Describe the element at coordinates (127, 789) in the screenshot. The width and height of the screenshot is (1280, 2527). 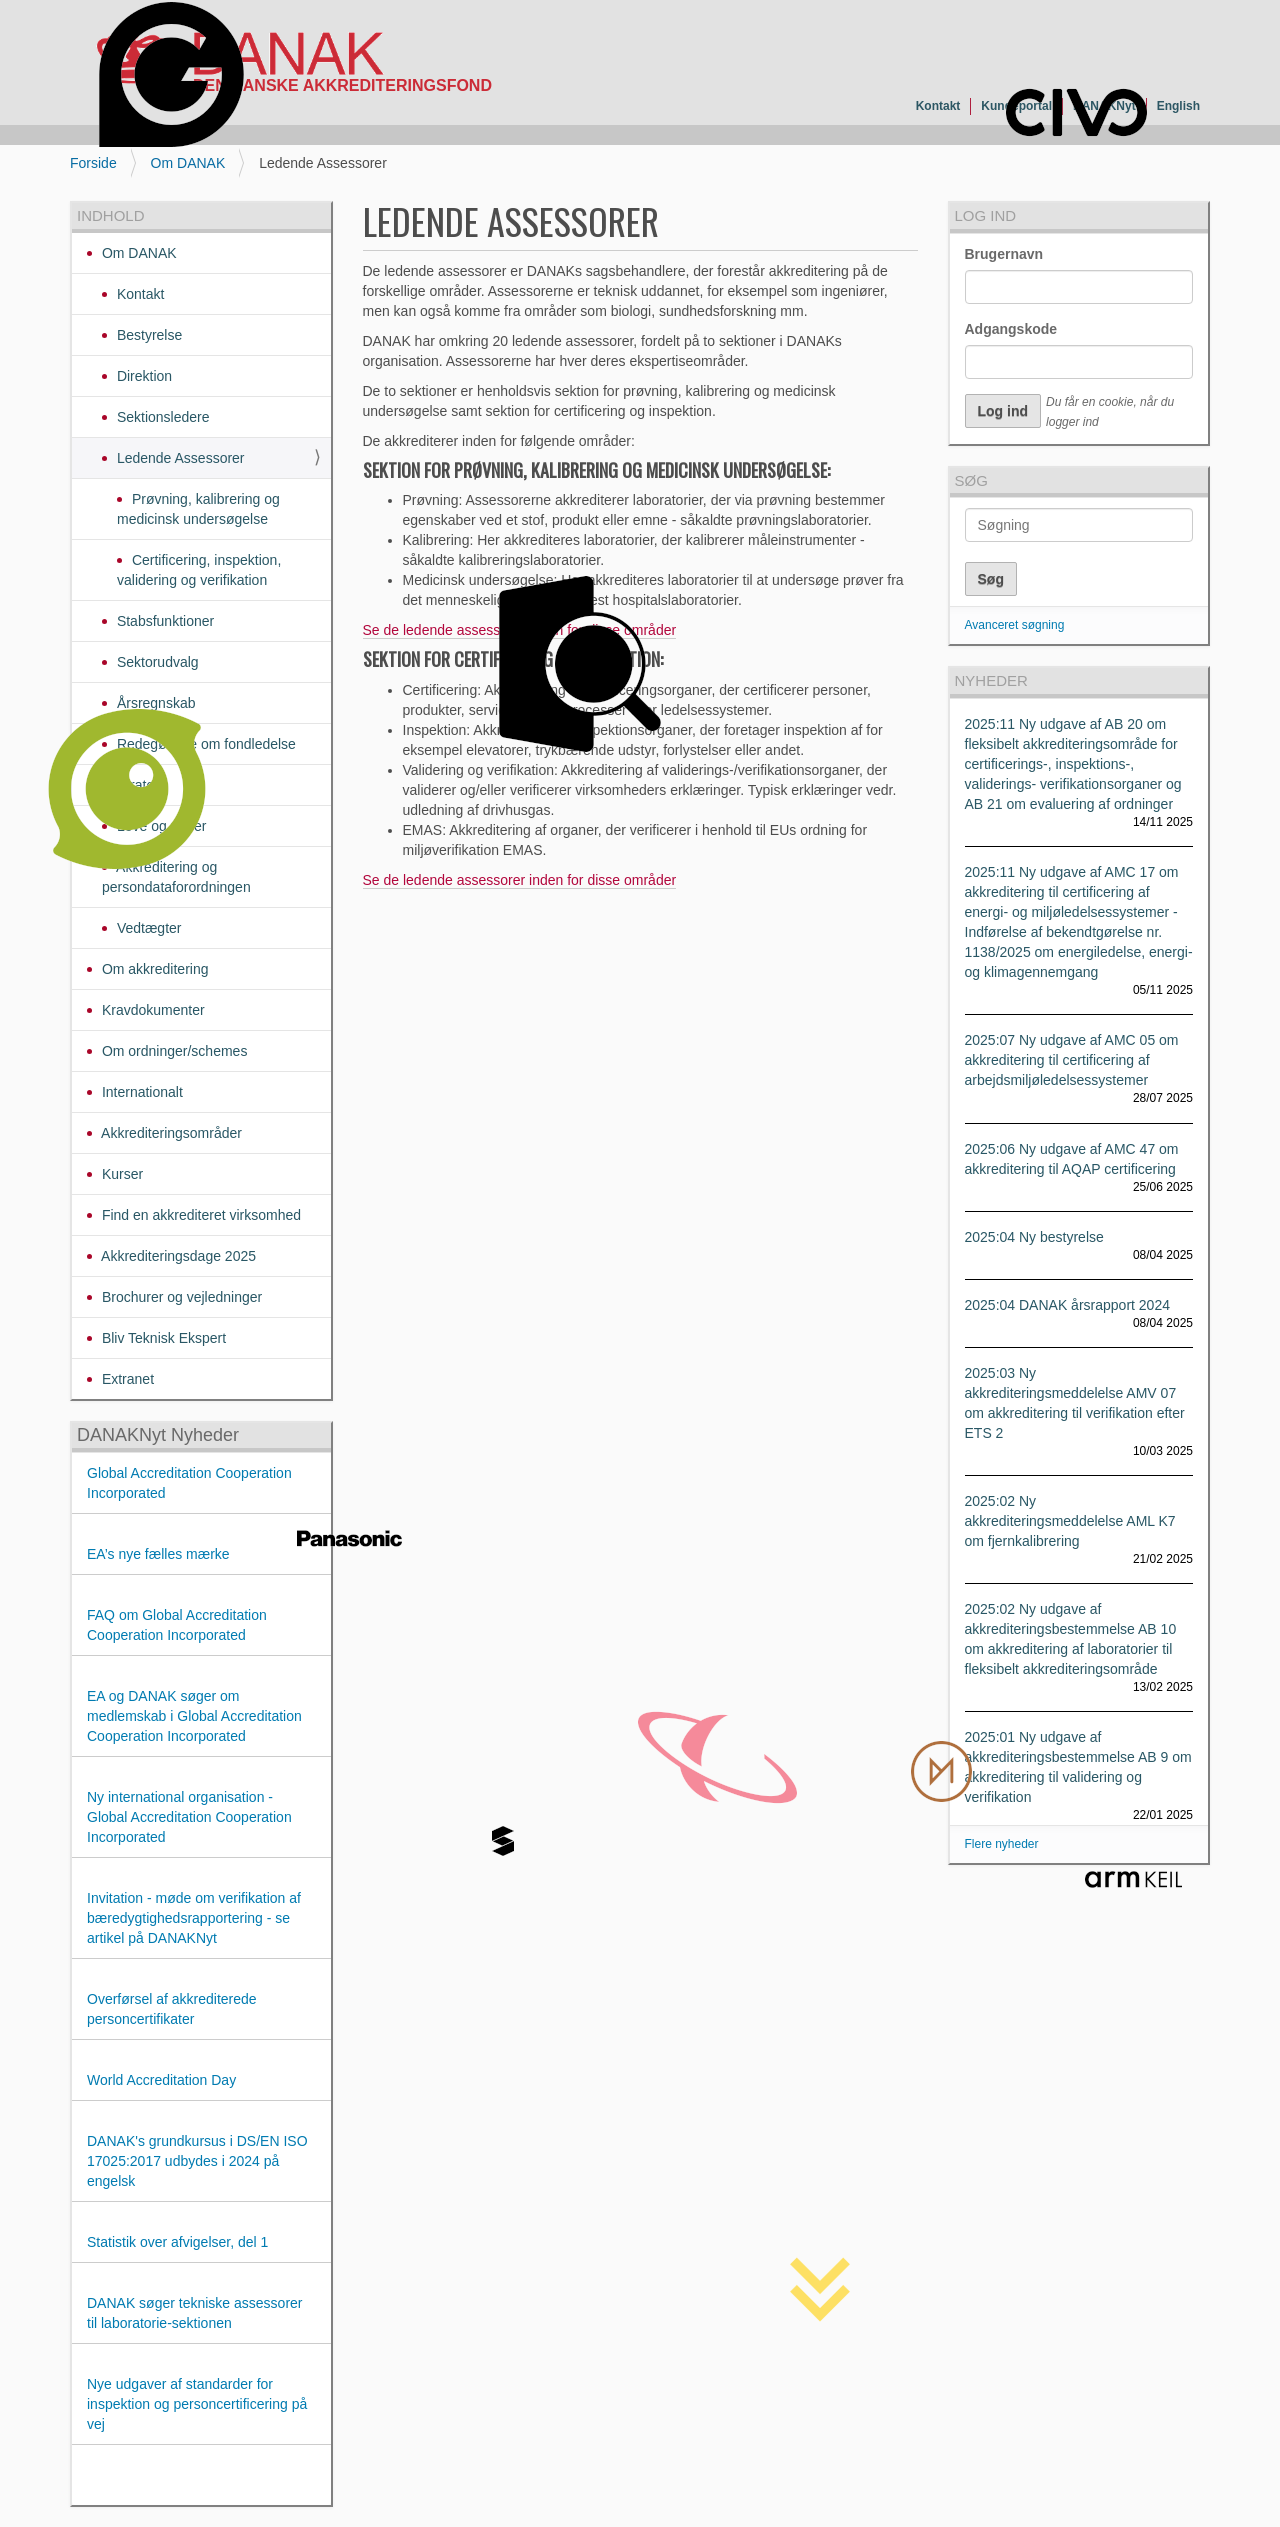
I see `open the Insta360 camera app` at that location.